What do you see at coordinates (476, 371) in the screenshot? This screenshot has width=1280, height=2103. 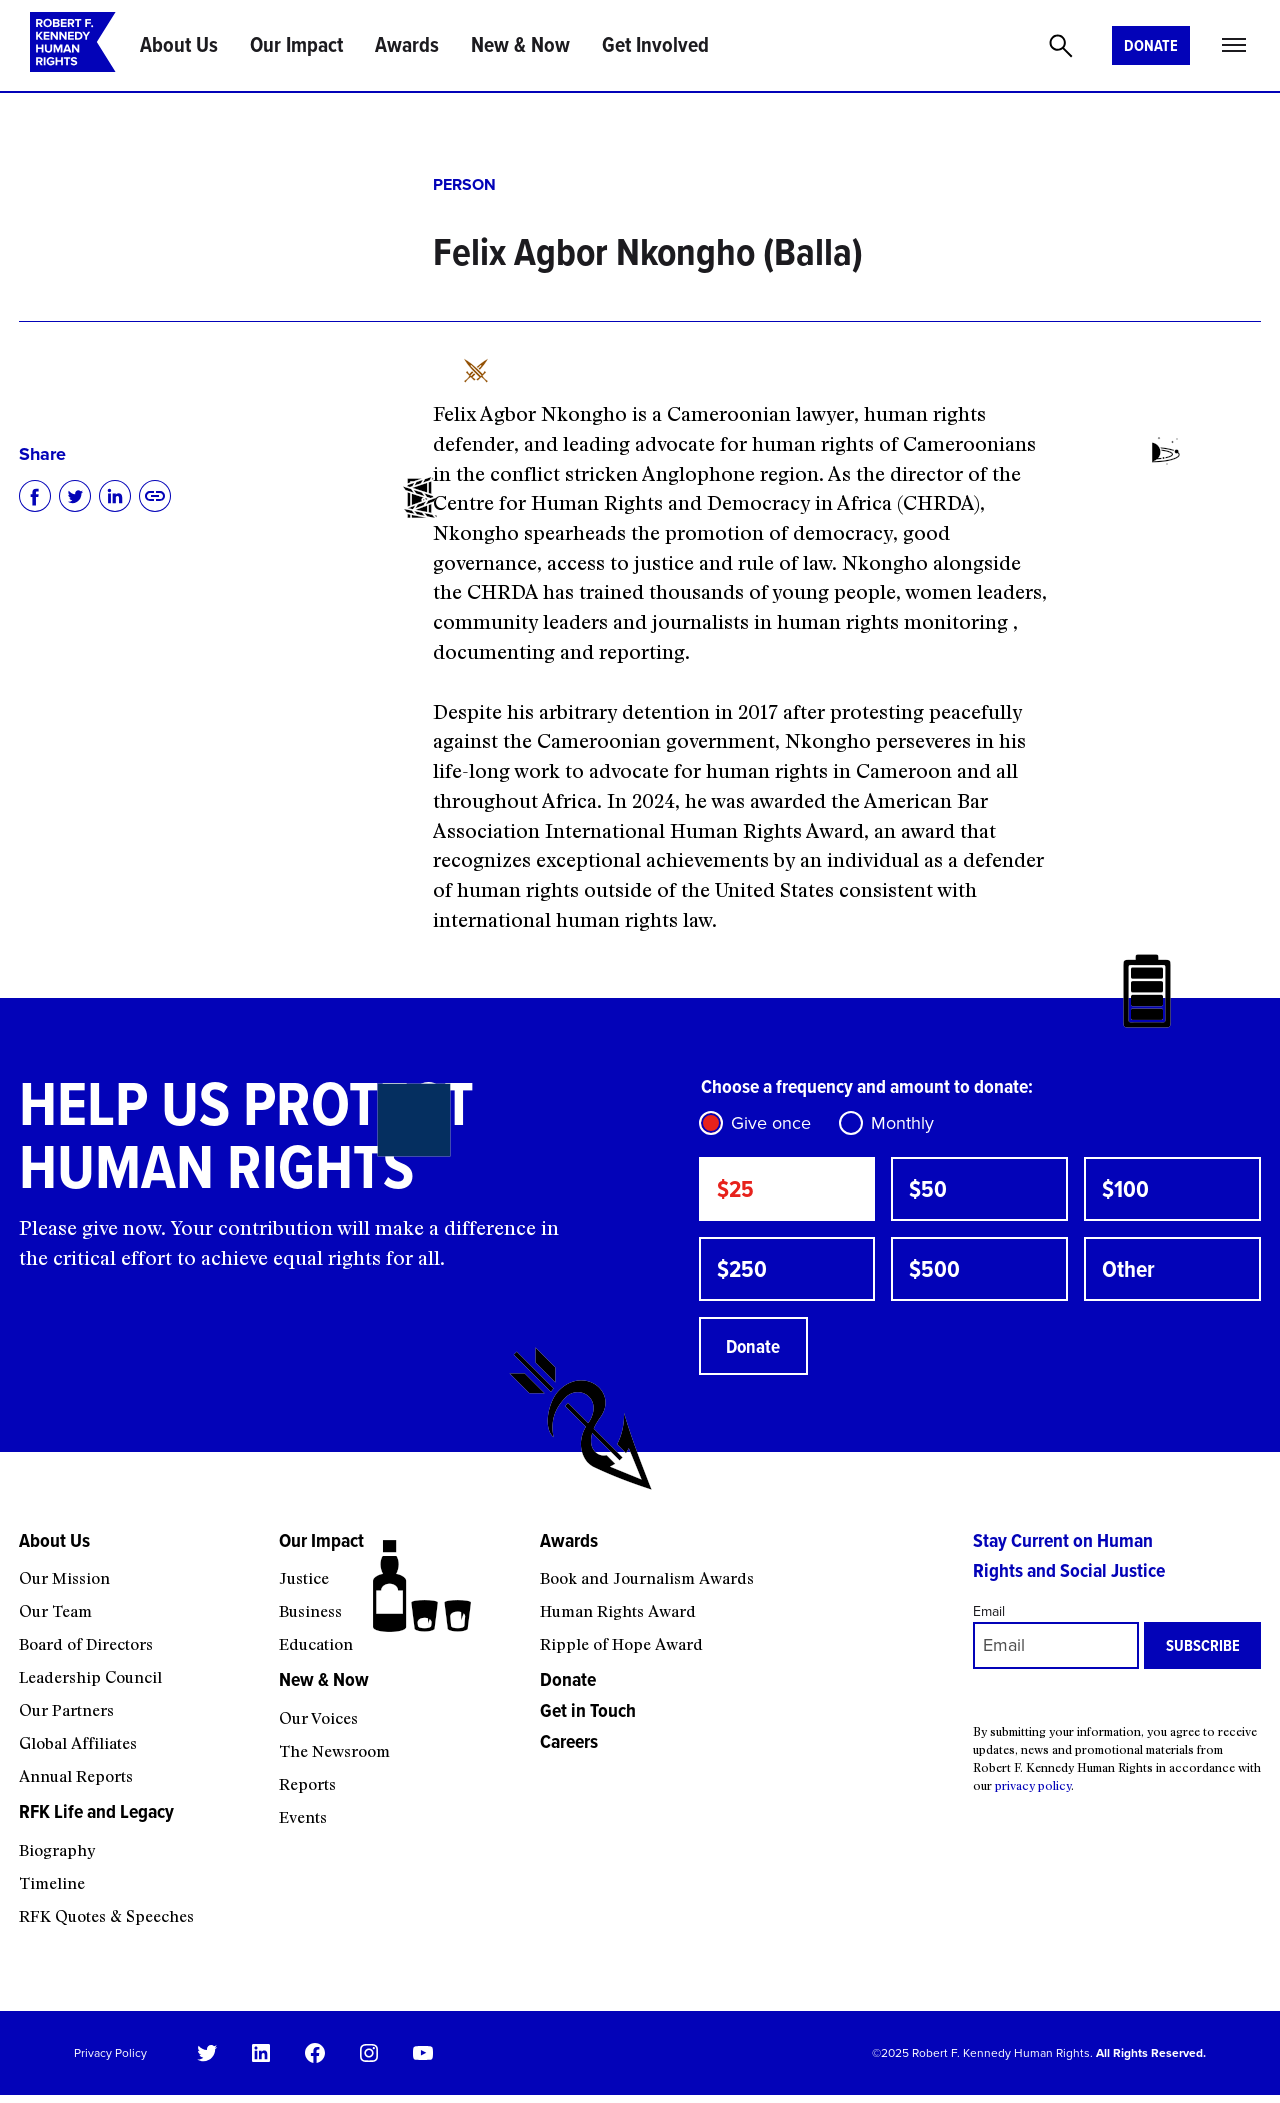 I see `indicates combat or battle mode` at bounding box center [476, 371].